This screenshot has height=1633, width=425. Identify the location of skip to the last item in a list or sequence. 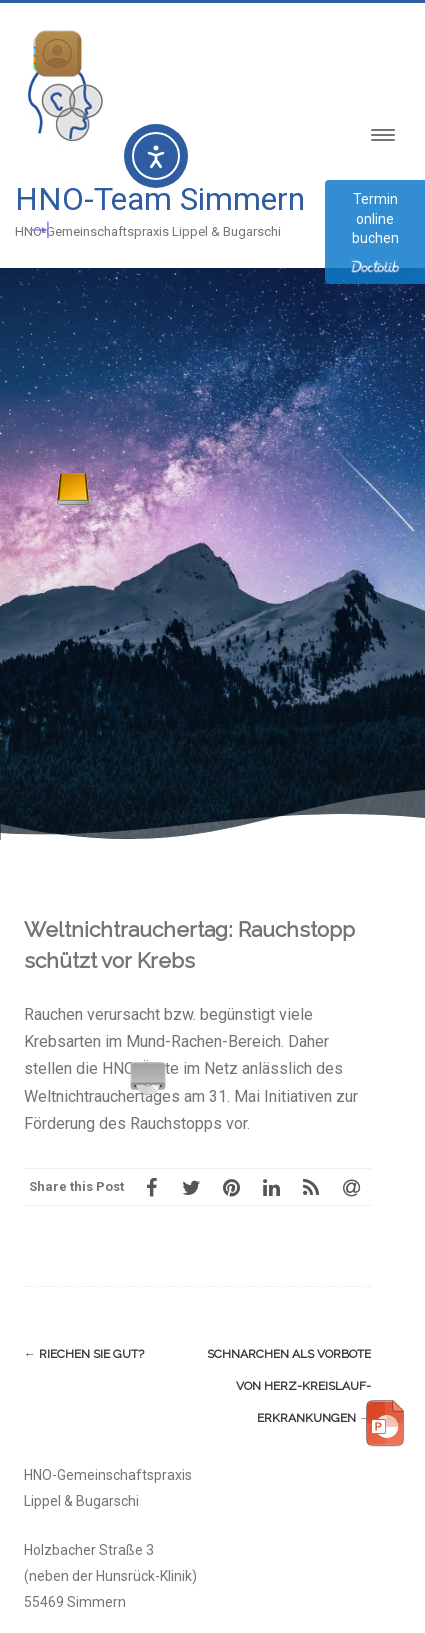
(39, 230).